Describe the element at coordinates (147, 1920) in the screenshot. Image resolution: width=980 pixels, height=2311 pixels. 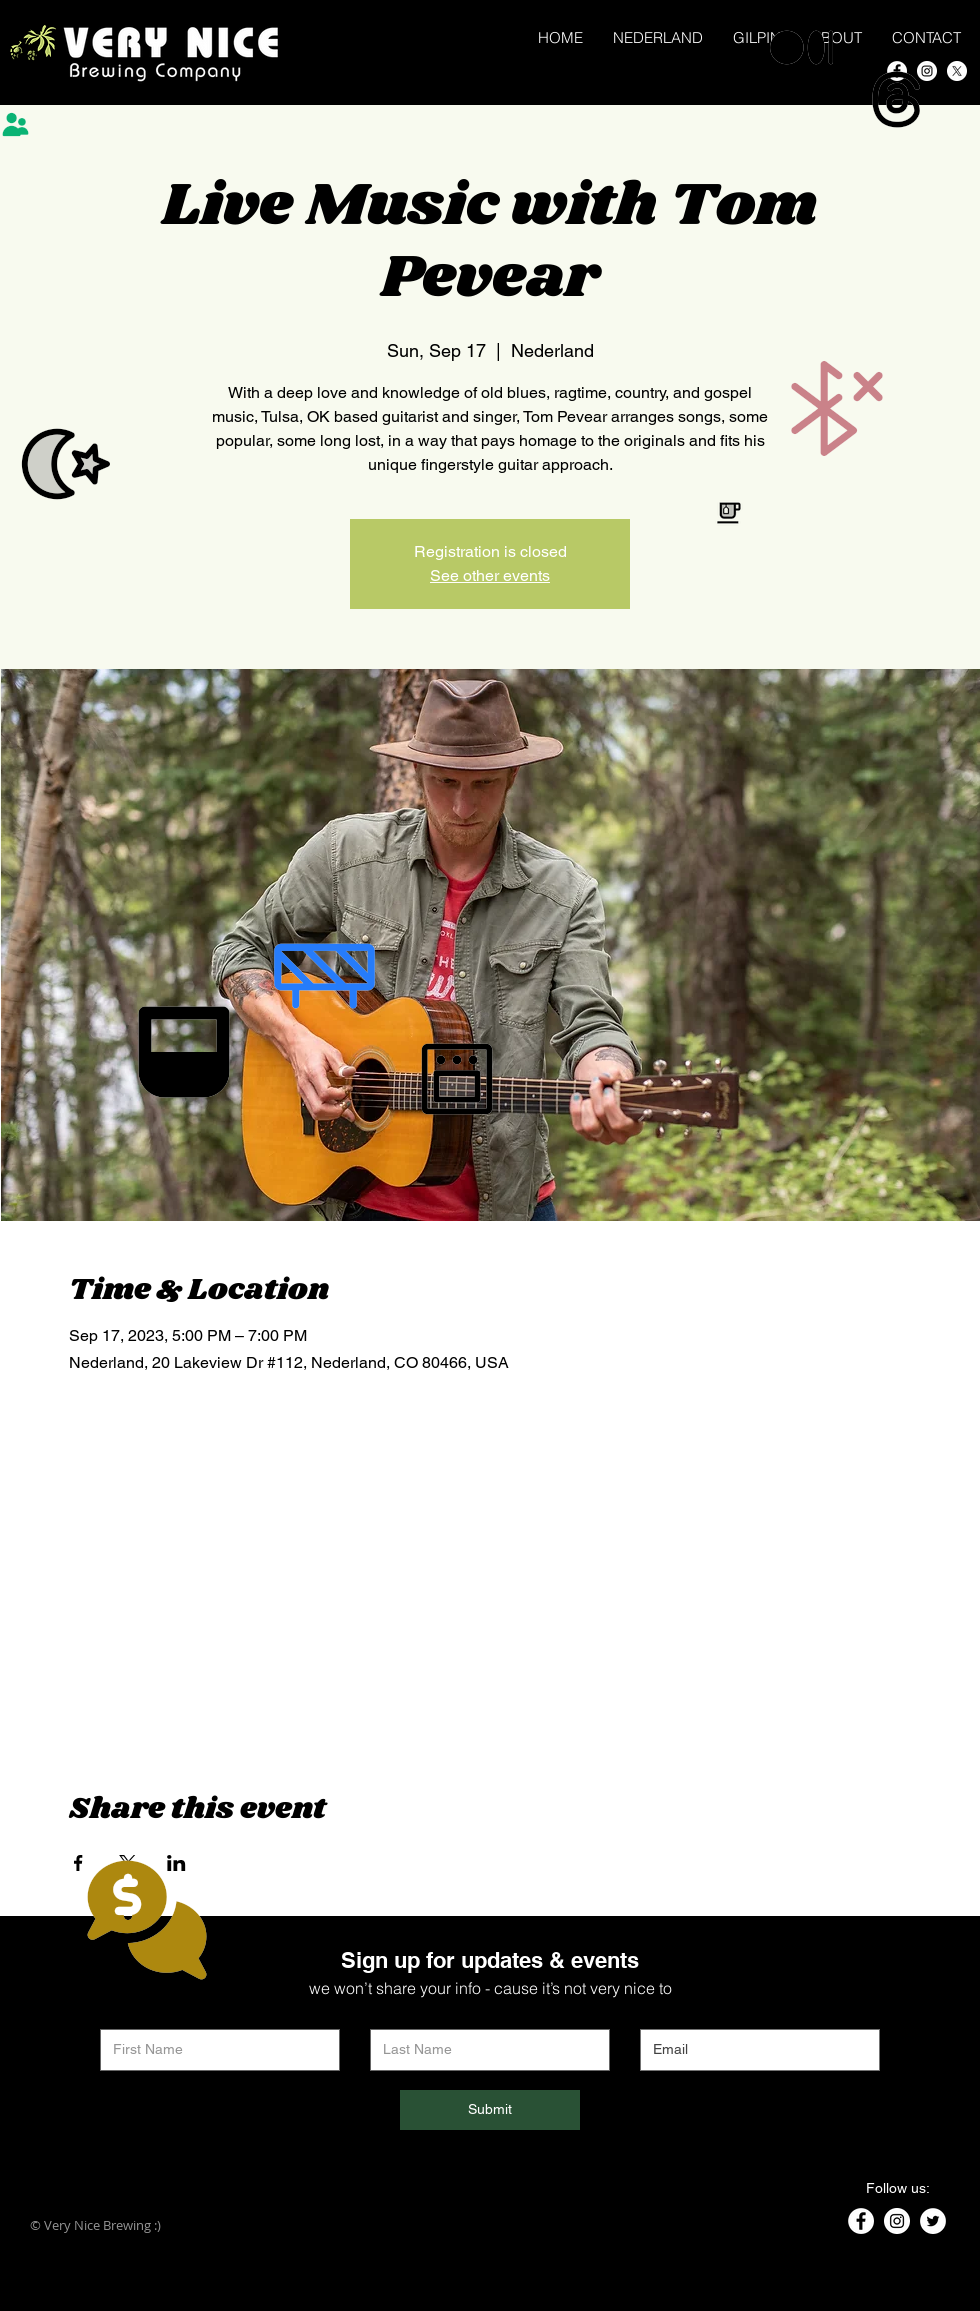
I see `view financial discussions or payment messages` at that location.